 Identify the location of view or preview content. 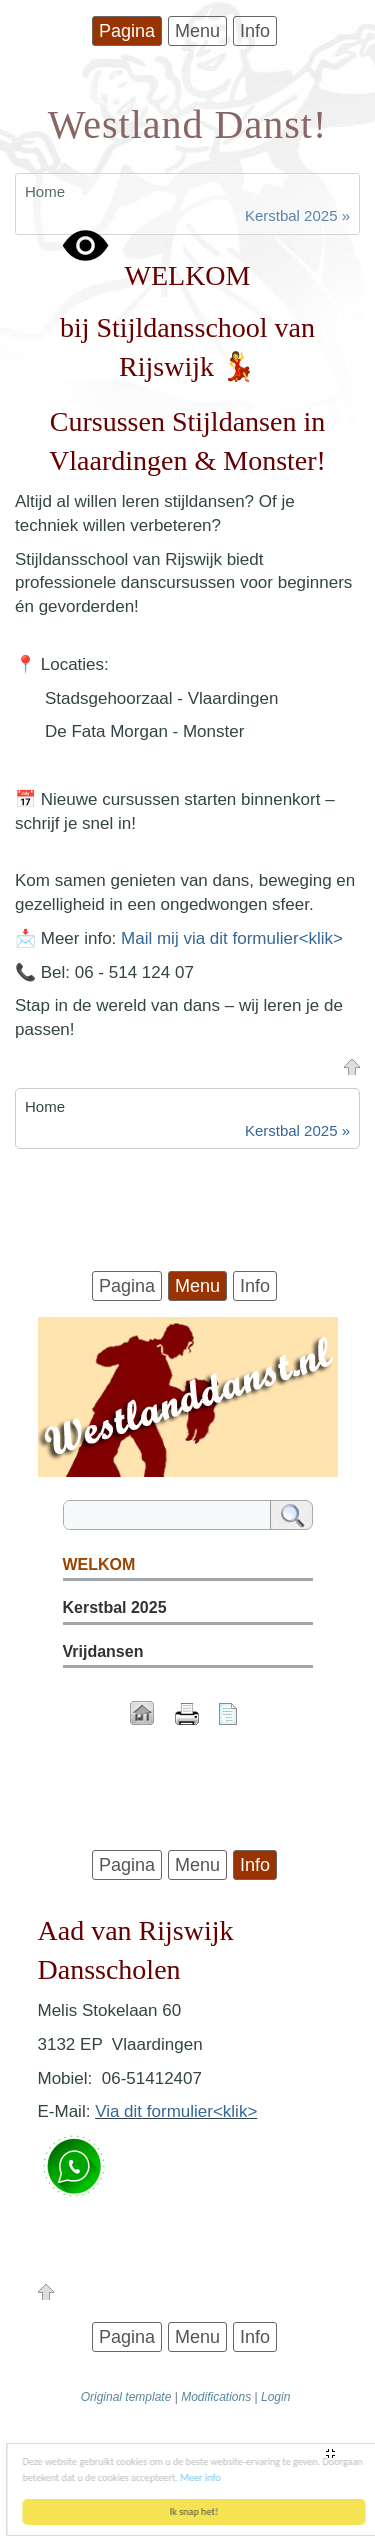
(85, 245).